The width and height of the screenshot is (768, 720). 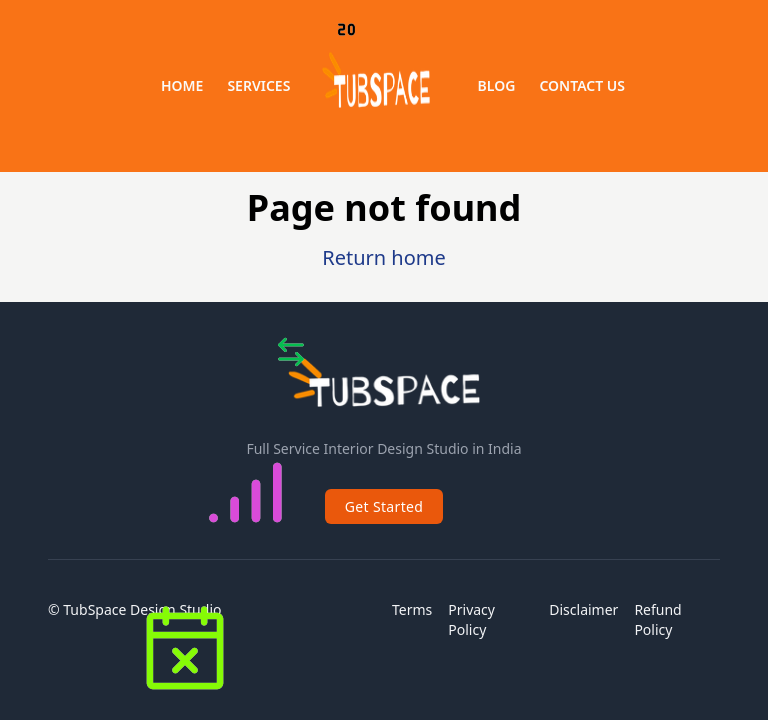 What do you see at coordinates (291, 352) in the screenshot?
I see `swap or exchange items` at bounding box center [291, 352].